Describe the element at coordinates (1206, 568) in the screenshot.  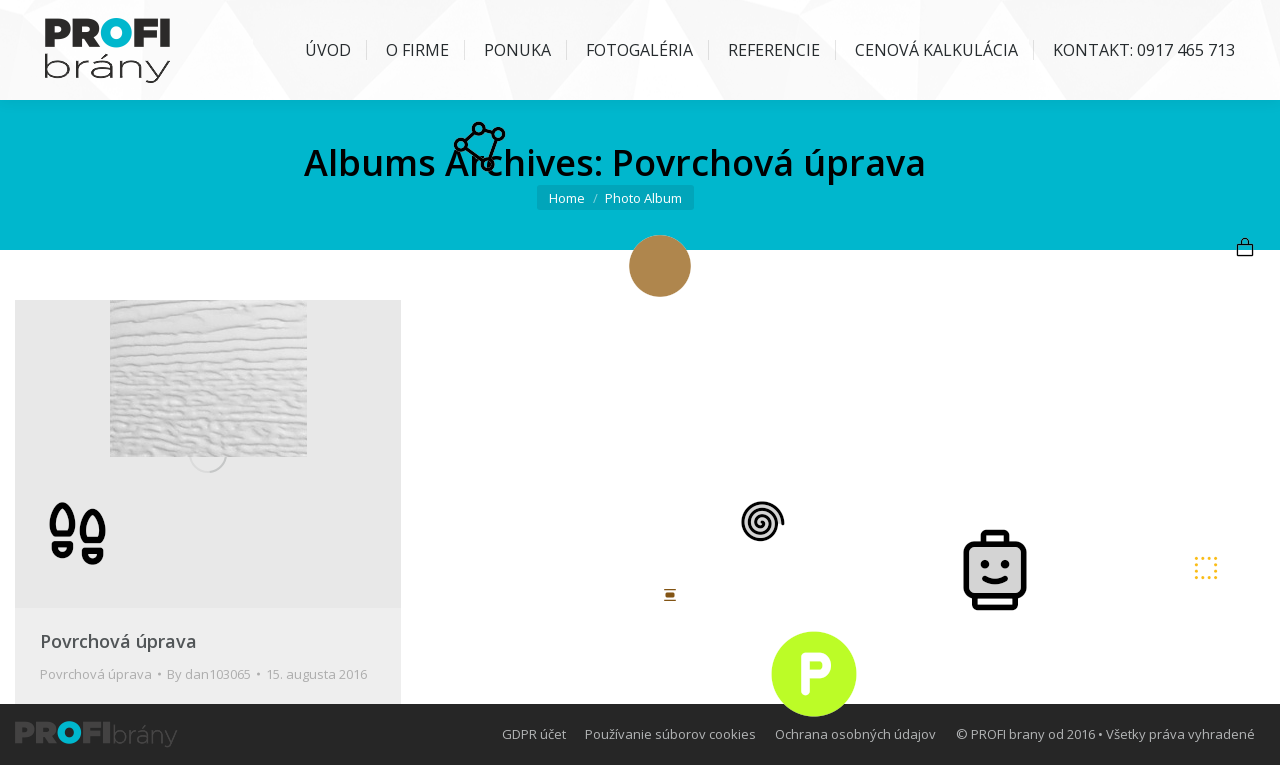
I see `remove all borders from selected cells` at that location.